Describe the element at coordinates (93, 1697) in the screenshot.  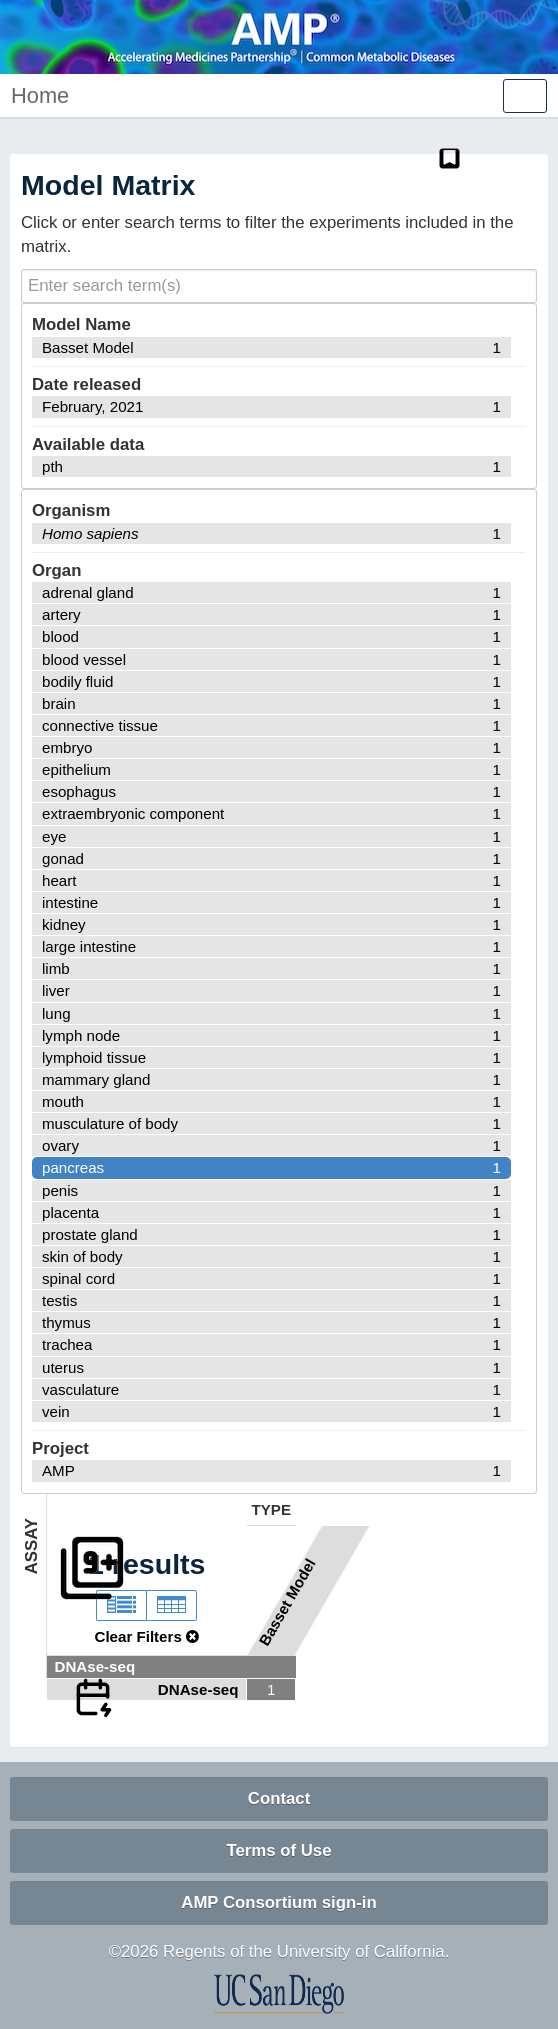
I see `quick-add an event to your calendar` at that location.